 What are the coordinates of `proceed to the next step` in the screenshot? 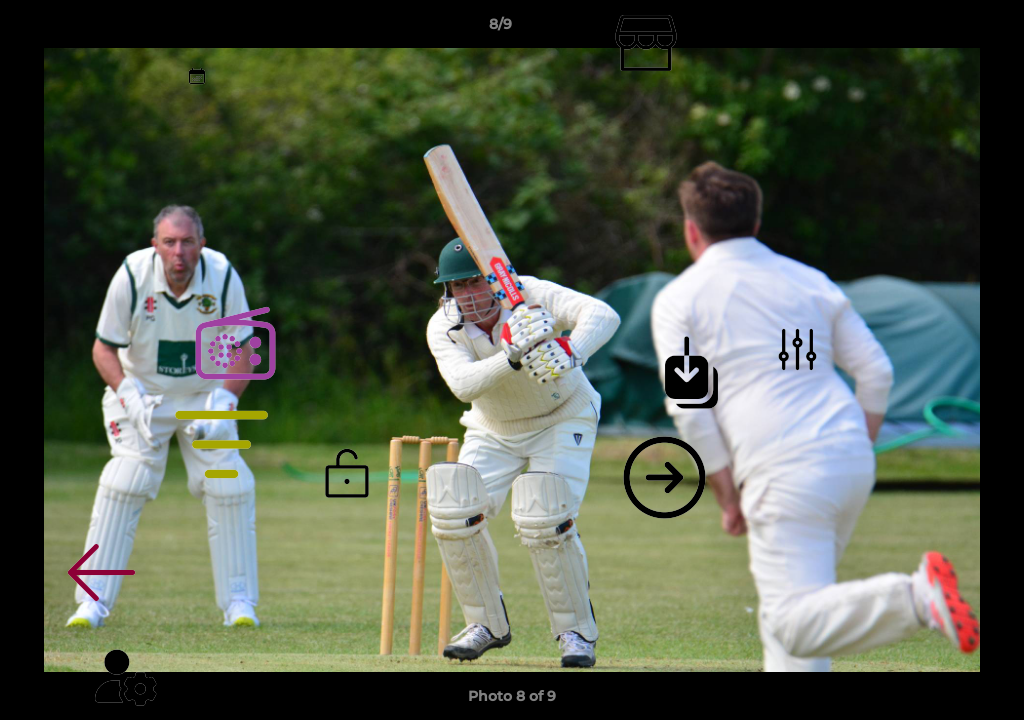 It's located at (664, 477).